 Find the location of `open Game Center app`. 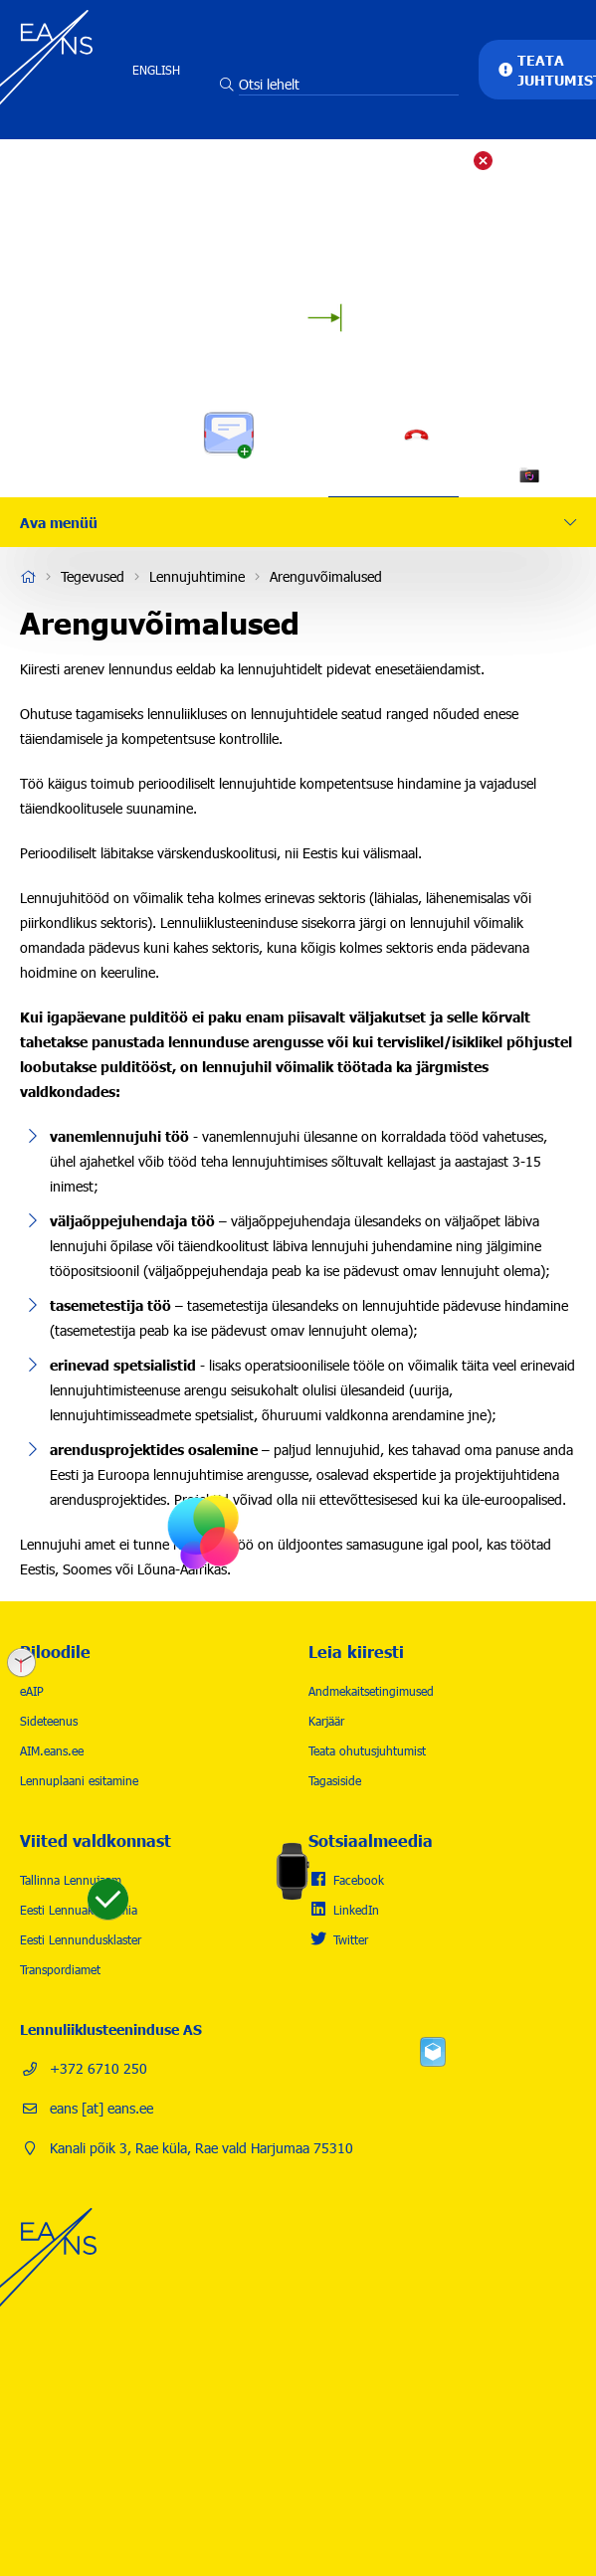

open Game Center app is located at coordinates (203, 1532).